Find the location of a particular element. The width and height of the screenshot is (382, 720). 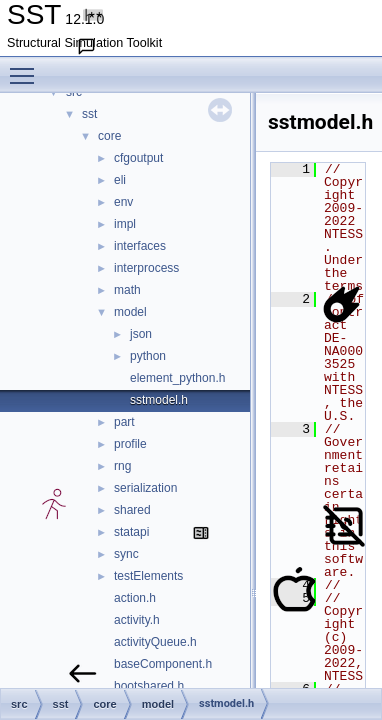

enter or manage your password is located at coordinates (93, 15).